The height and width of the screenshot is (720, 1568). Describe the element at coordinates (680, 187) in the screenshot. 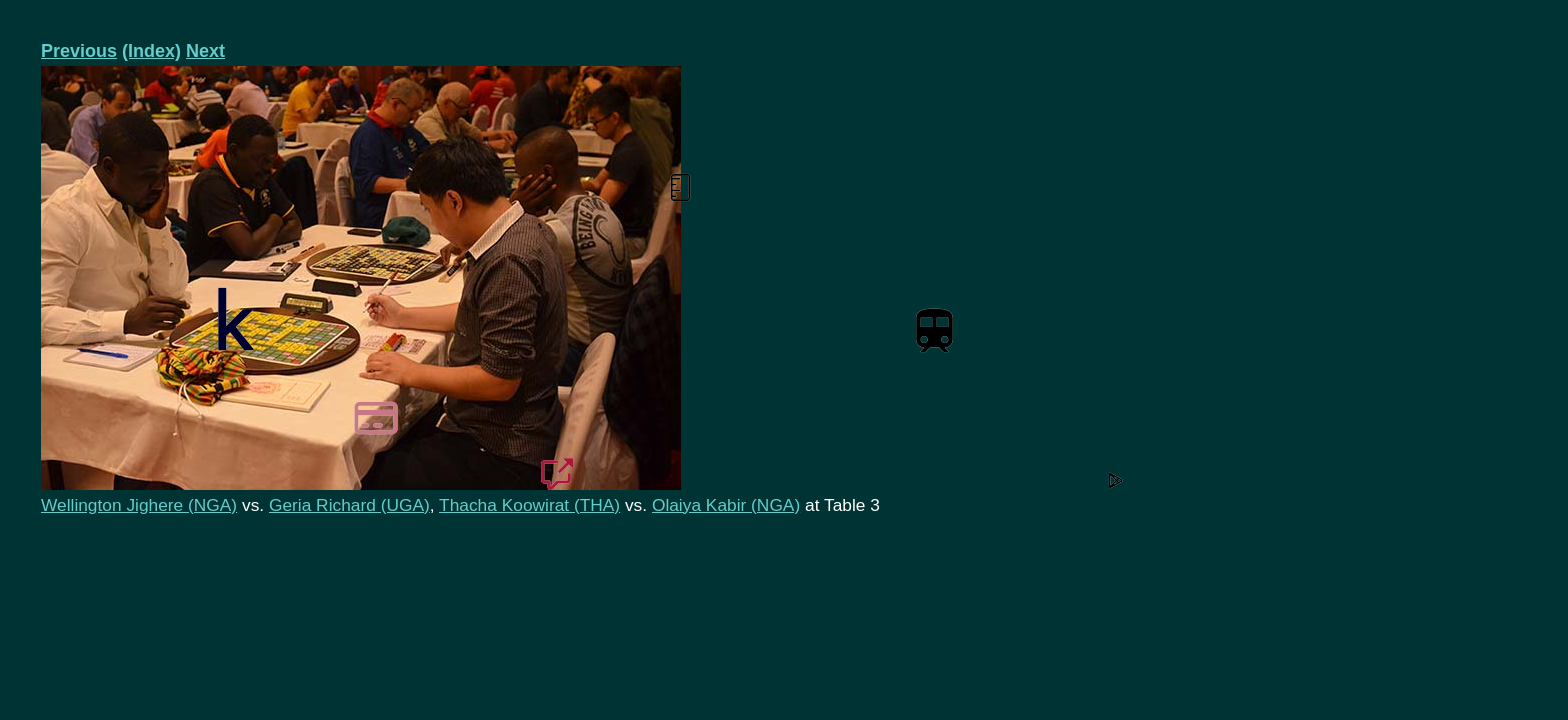

I see `view or edit measurement units` at that location.